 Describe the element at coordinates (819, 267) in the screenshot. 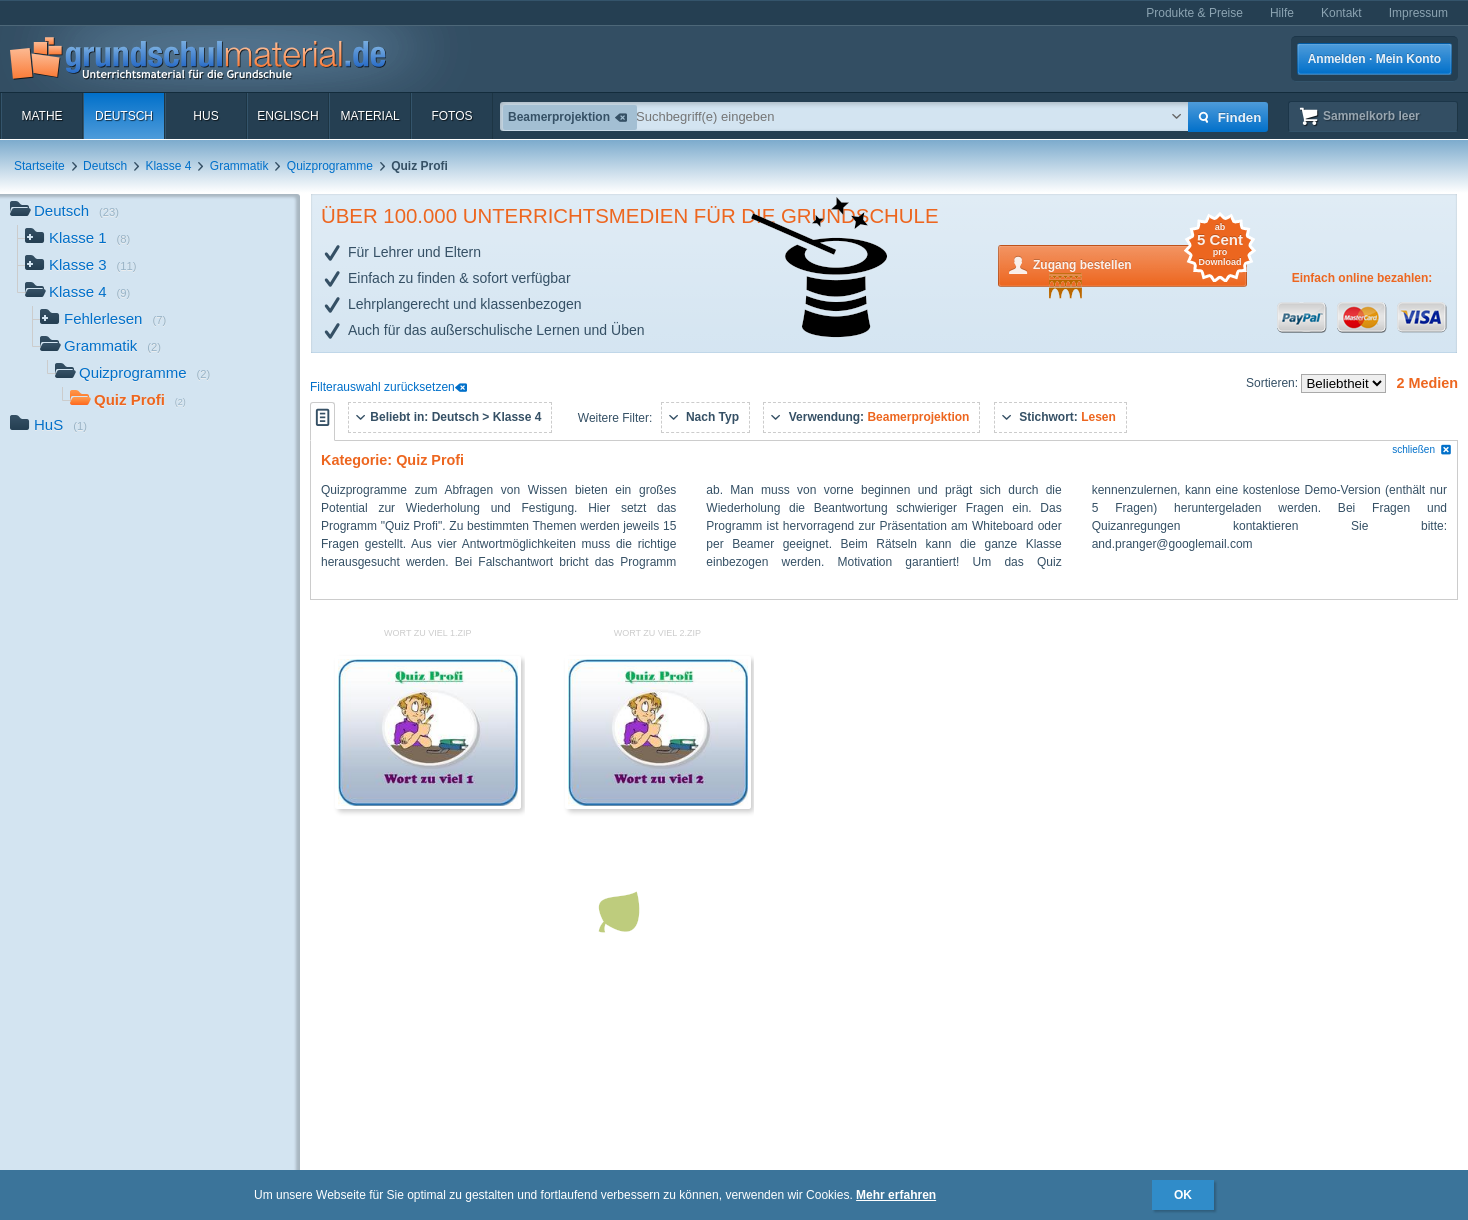

I see `access magic or special effects features` at that location.